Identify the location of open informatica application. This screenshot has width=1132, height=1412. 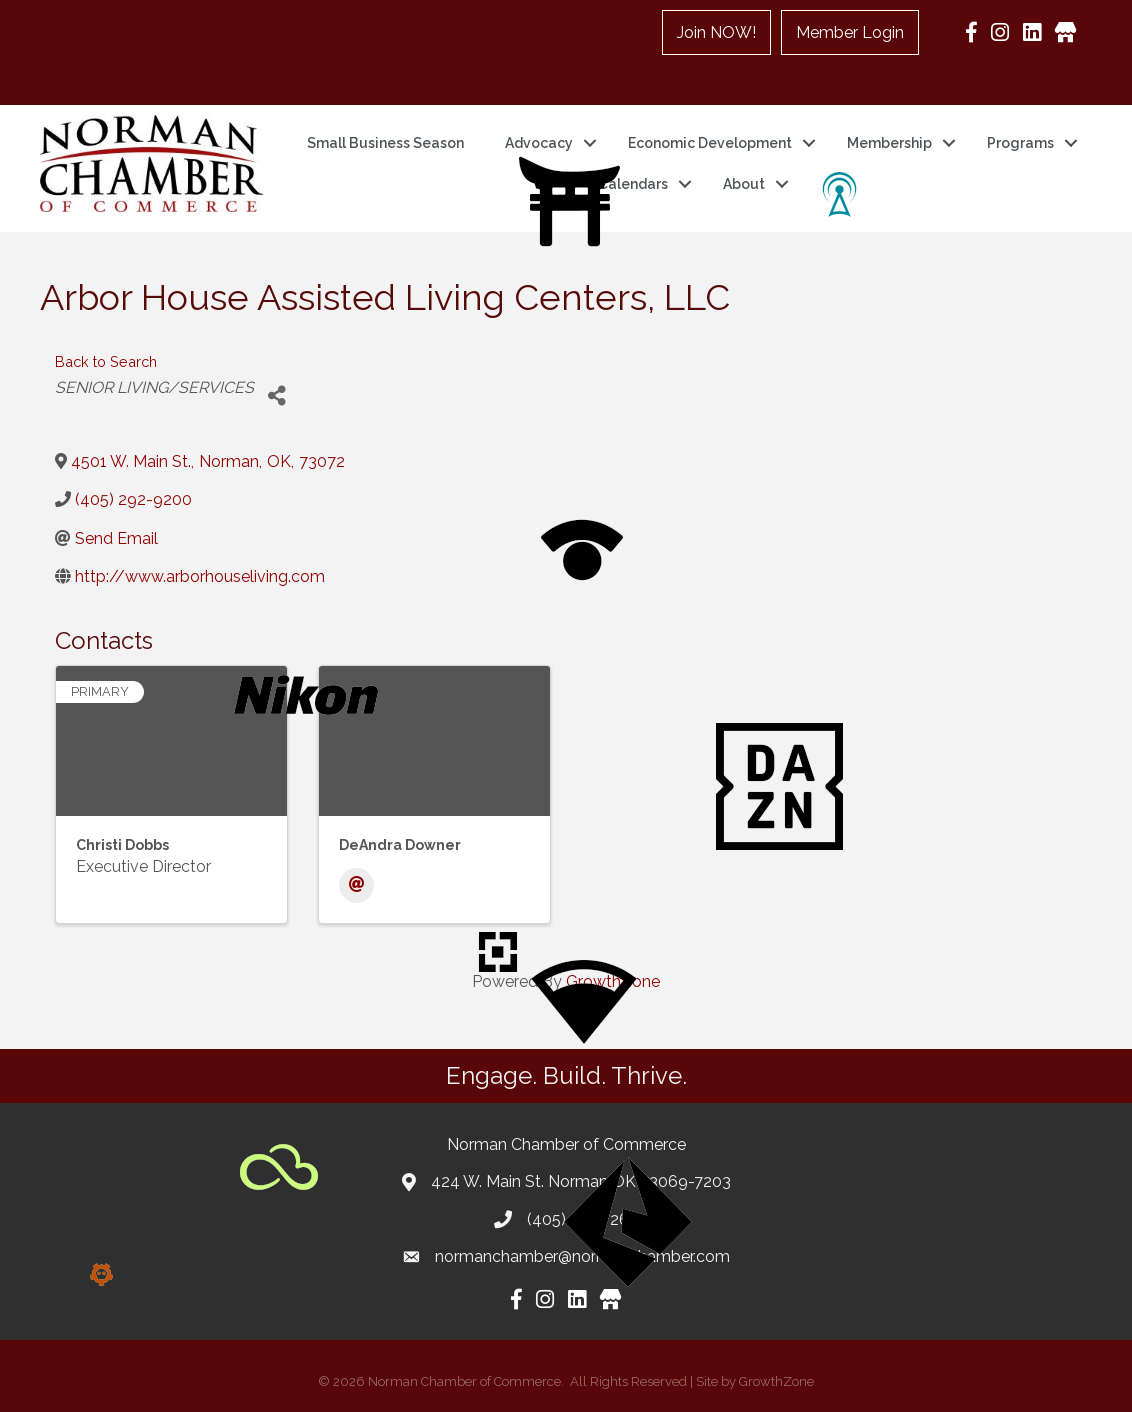
(628, 1222).